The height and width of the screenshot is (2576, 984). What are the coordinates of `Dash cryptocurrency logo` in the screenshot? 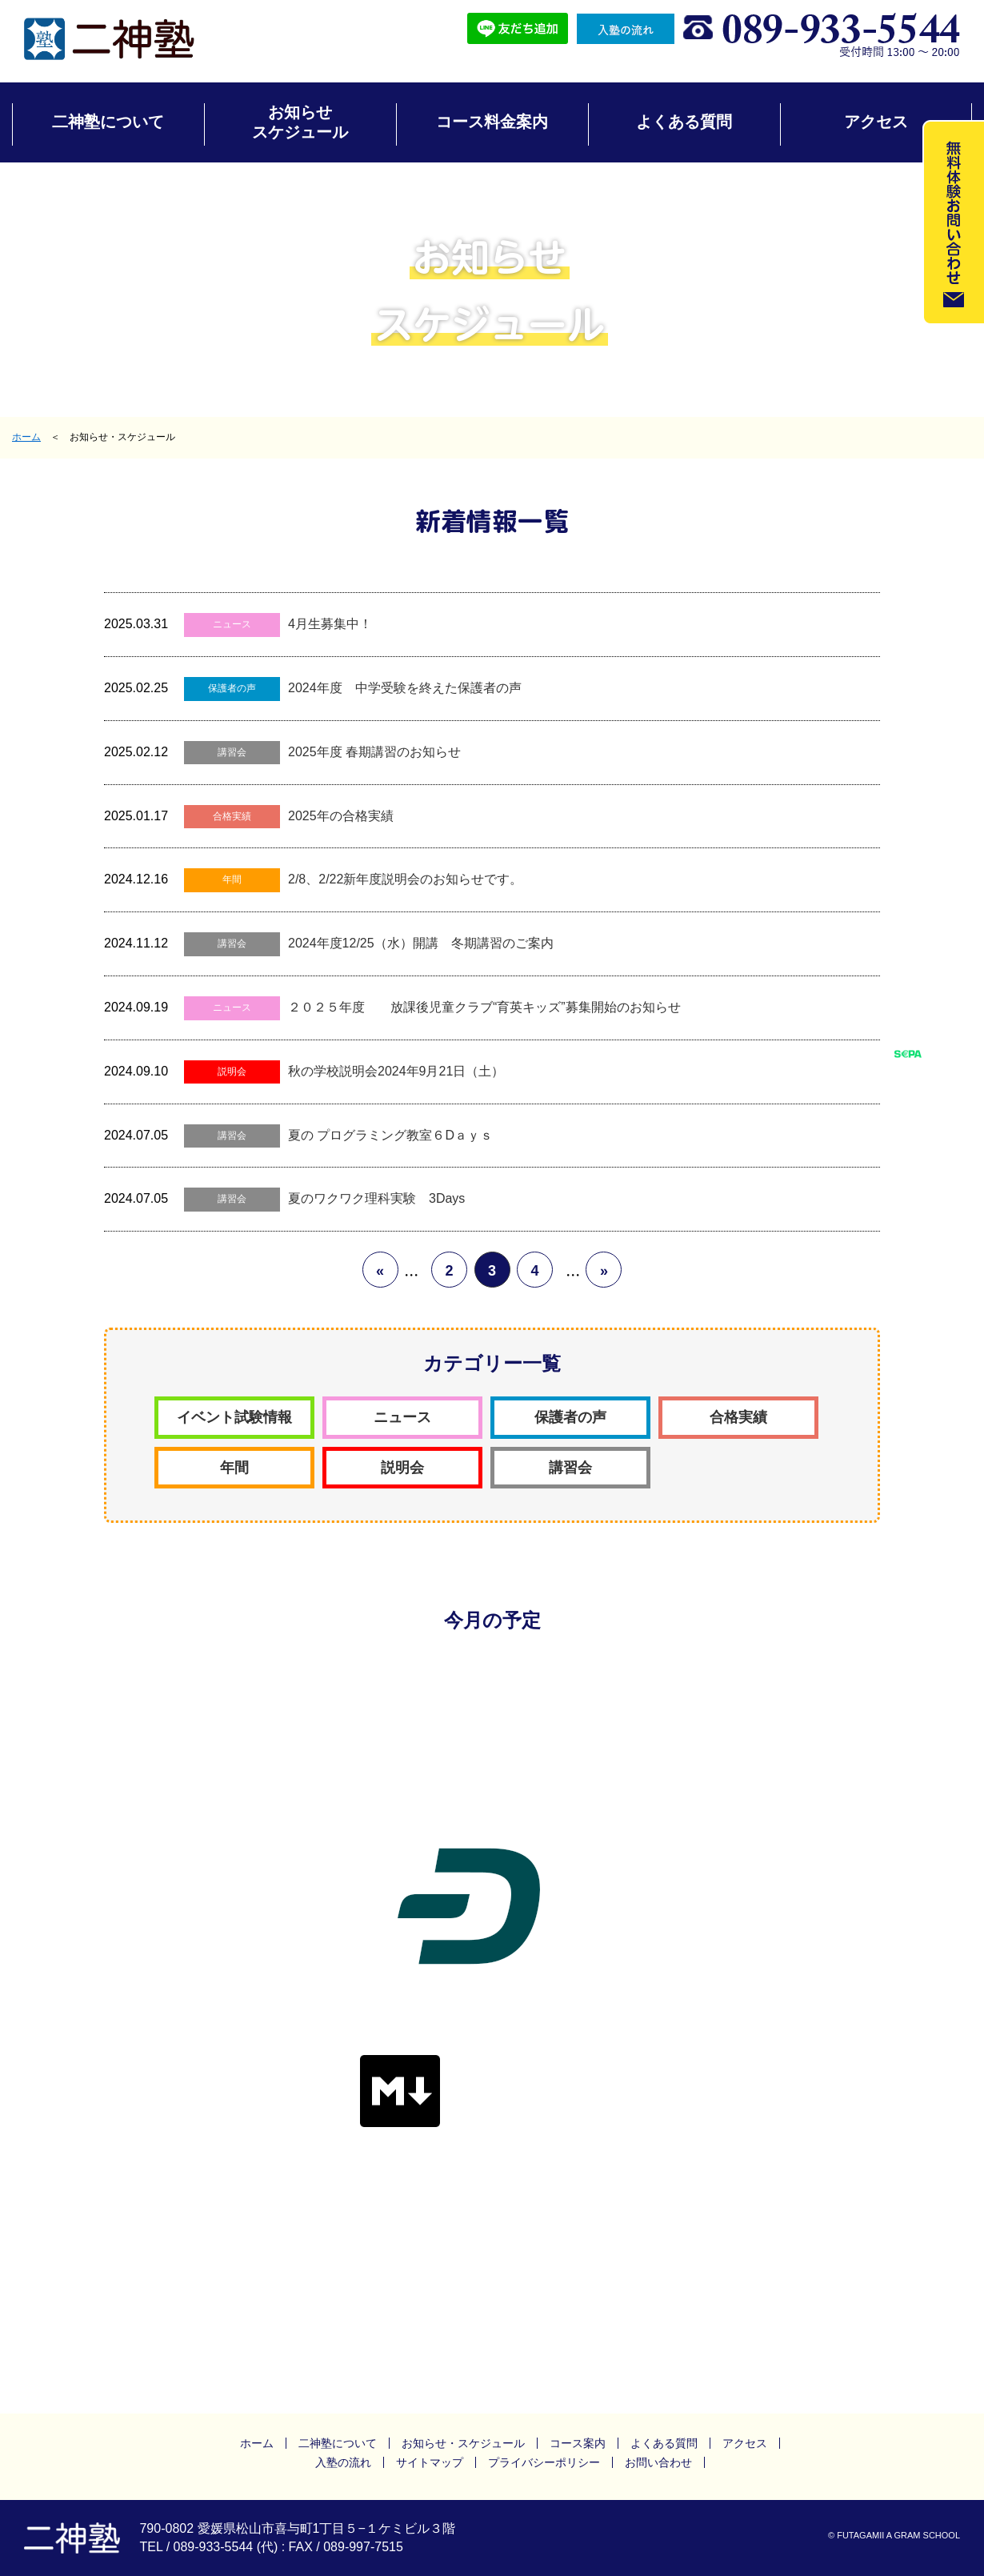 It's located at (469, 1906).